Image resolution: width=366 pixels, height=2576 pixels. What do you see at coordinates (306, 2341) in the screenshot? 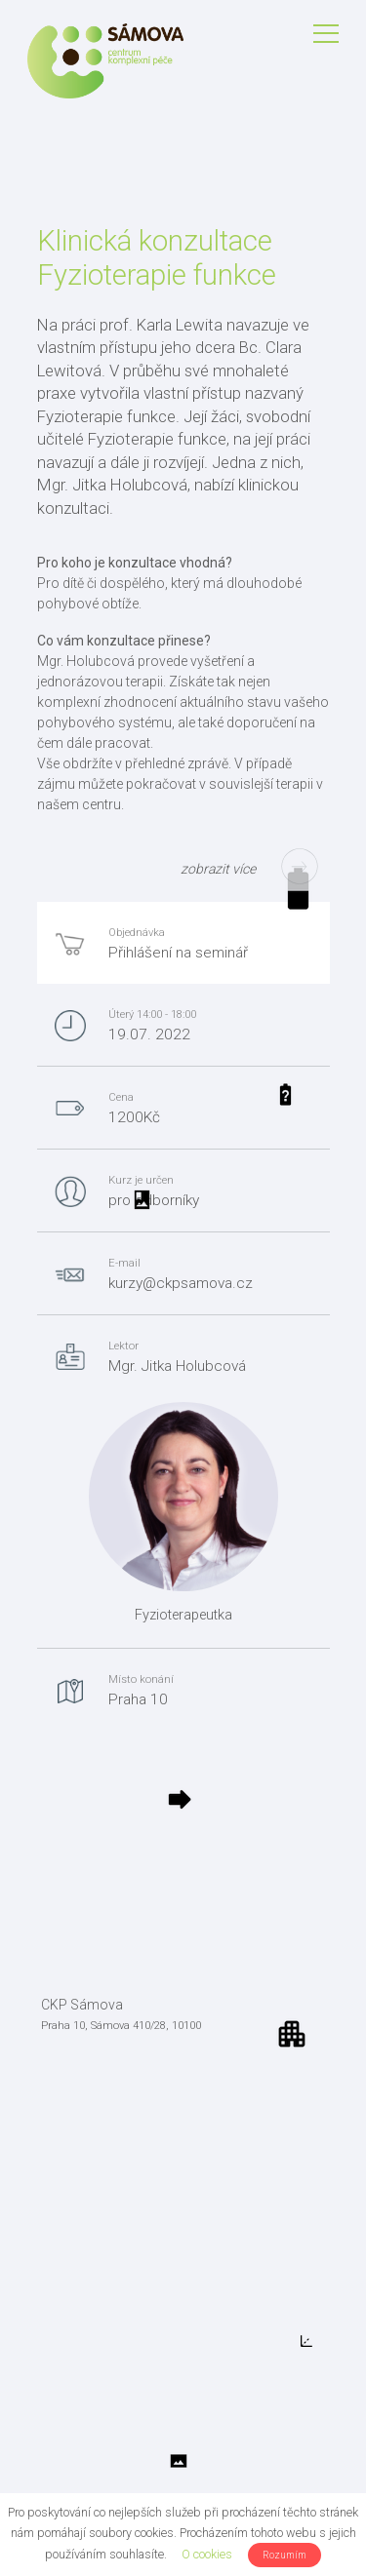
I see `toggle 3D view mode` at bounding box center [306, 2341].